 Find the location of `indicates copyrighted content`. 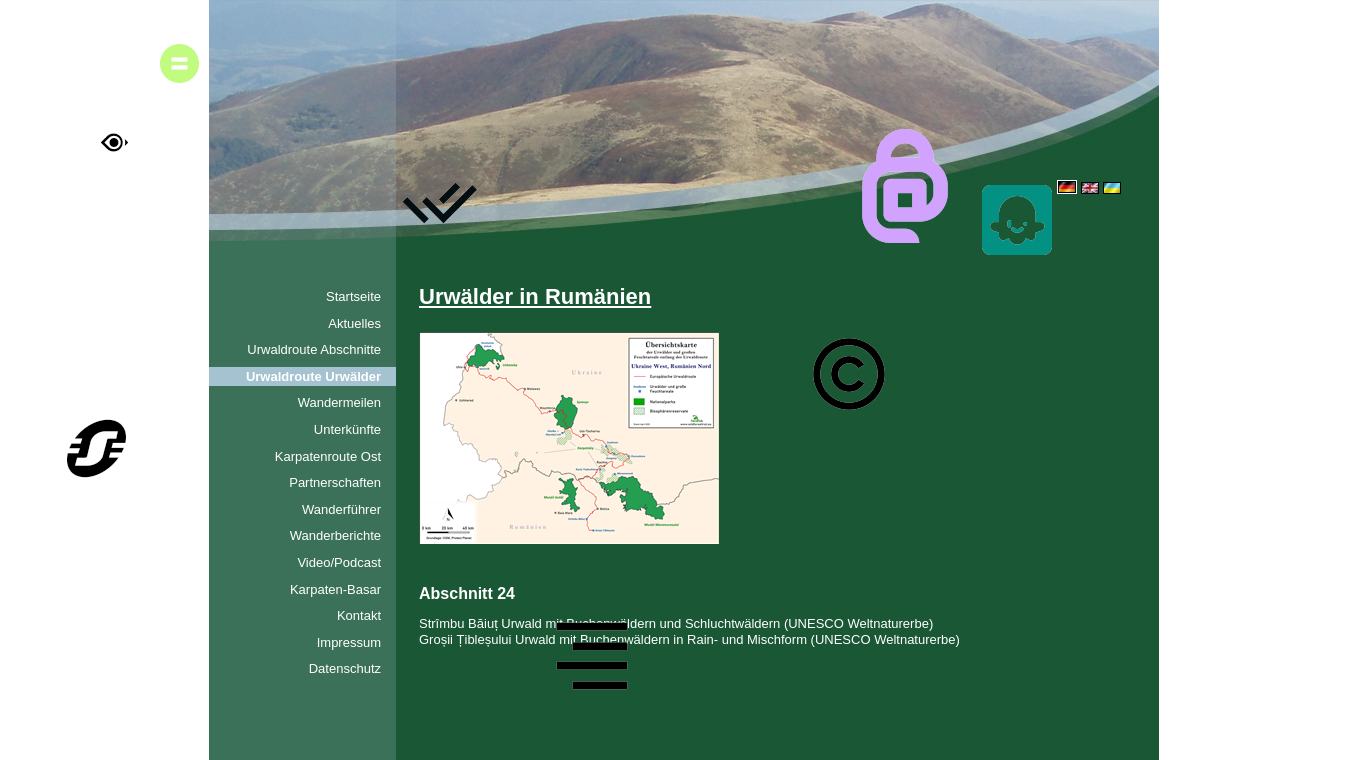

indicates copyrighted content is located at coordinates (849, 374).